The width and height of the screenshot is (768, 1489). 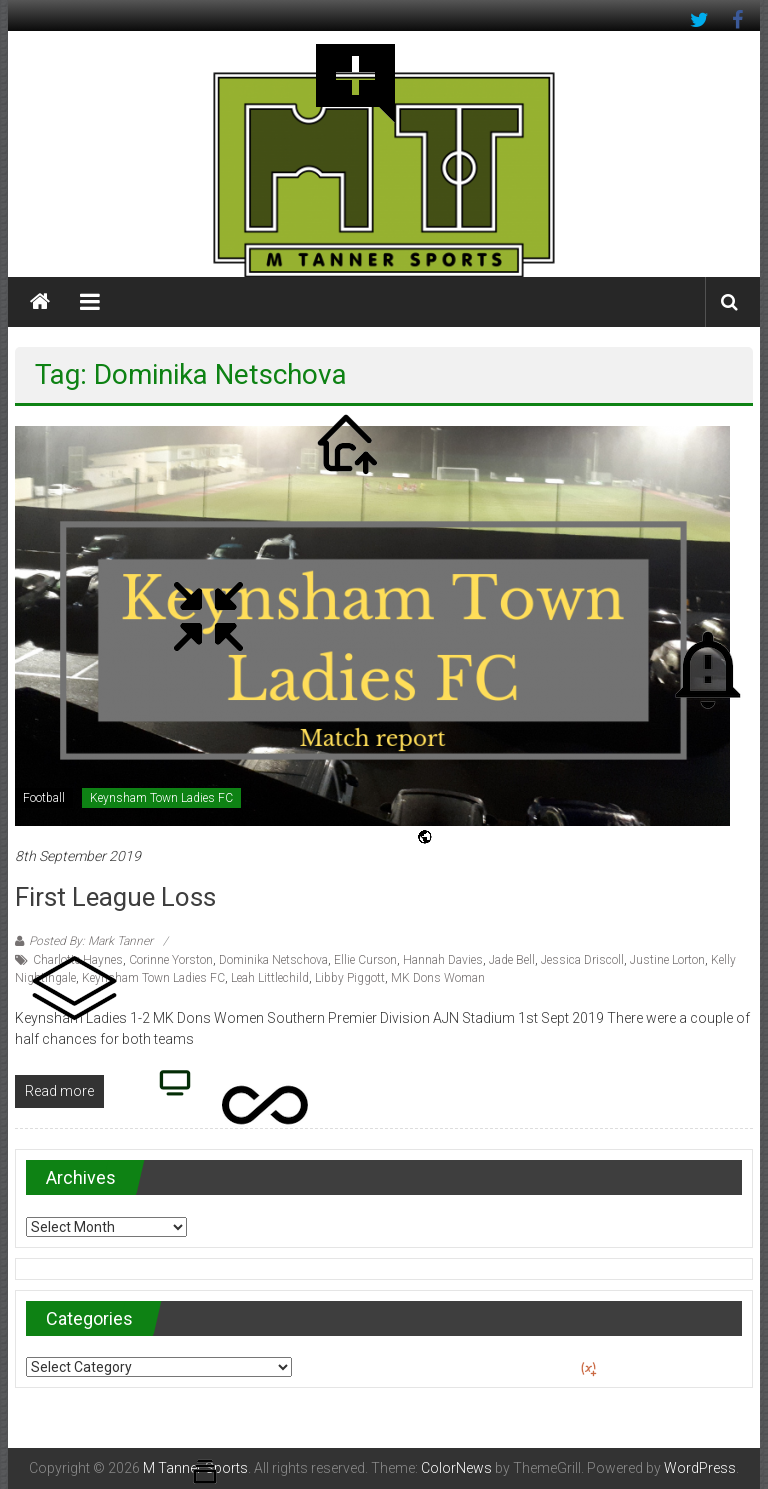 I want to click on indicates all-inclusive or unlimited features, so click(x=265, y=1105).